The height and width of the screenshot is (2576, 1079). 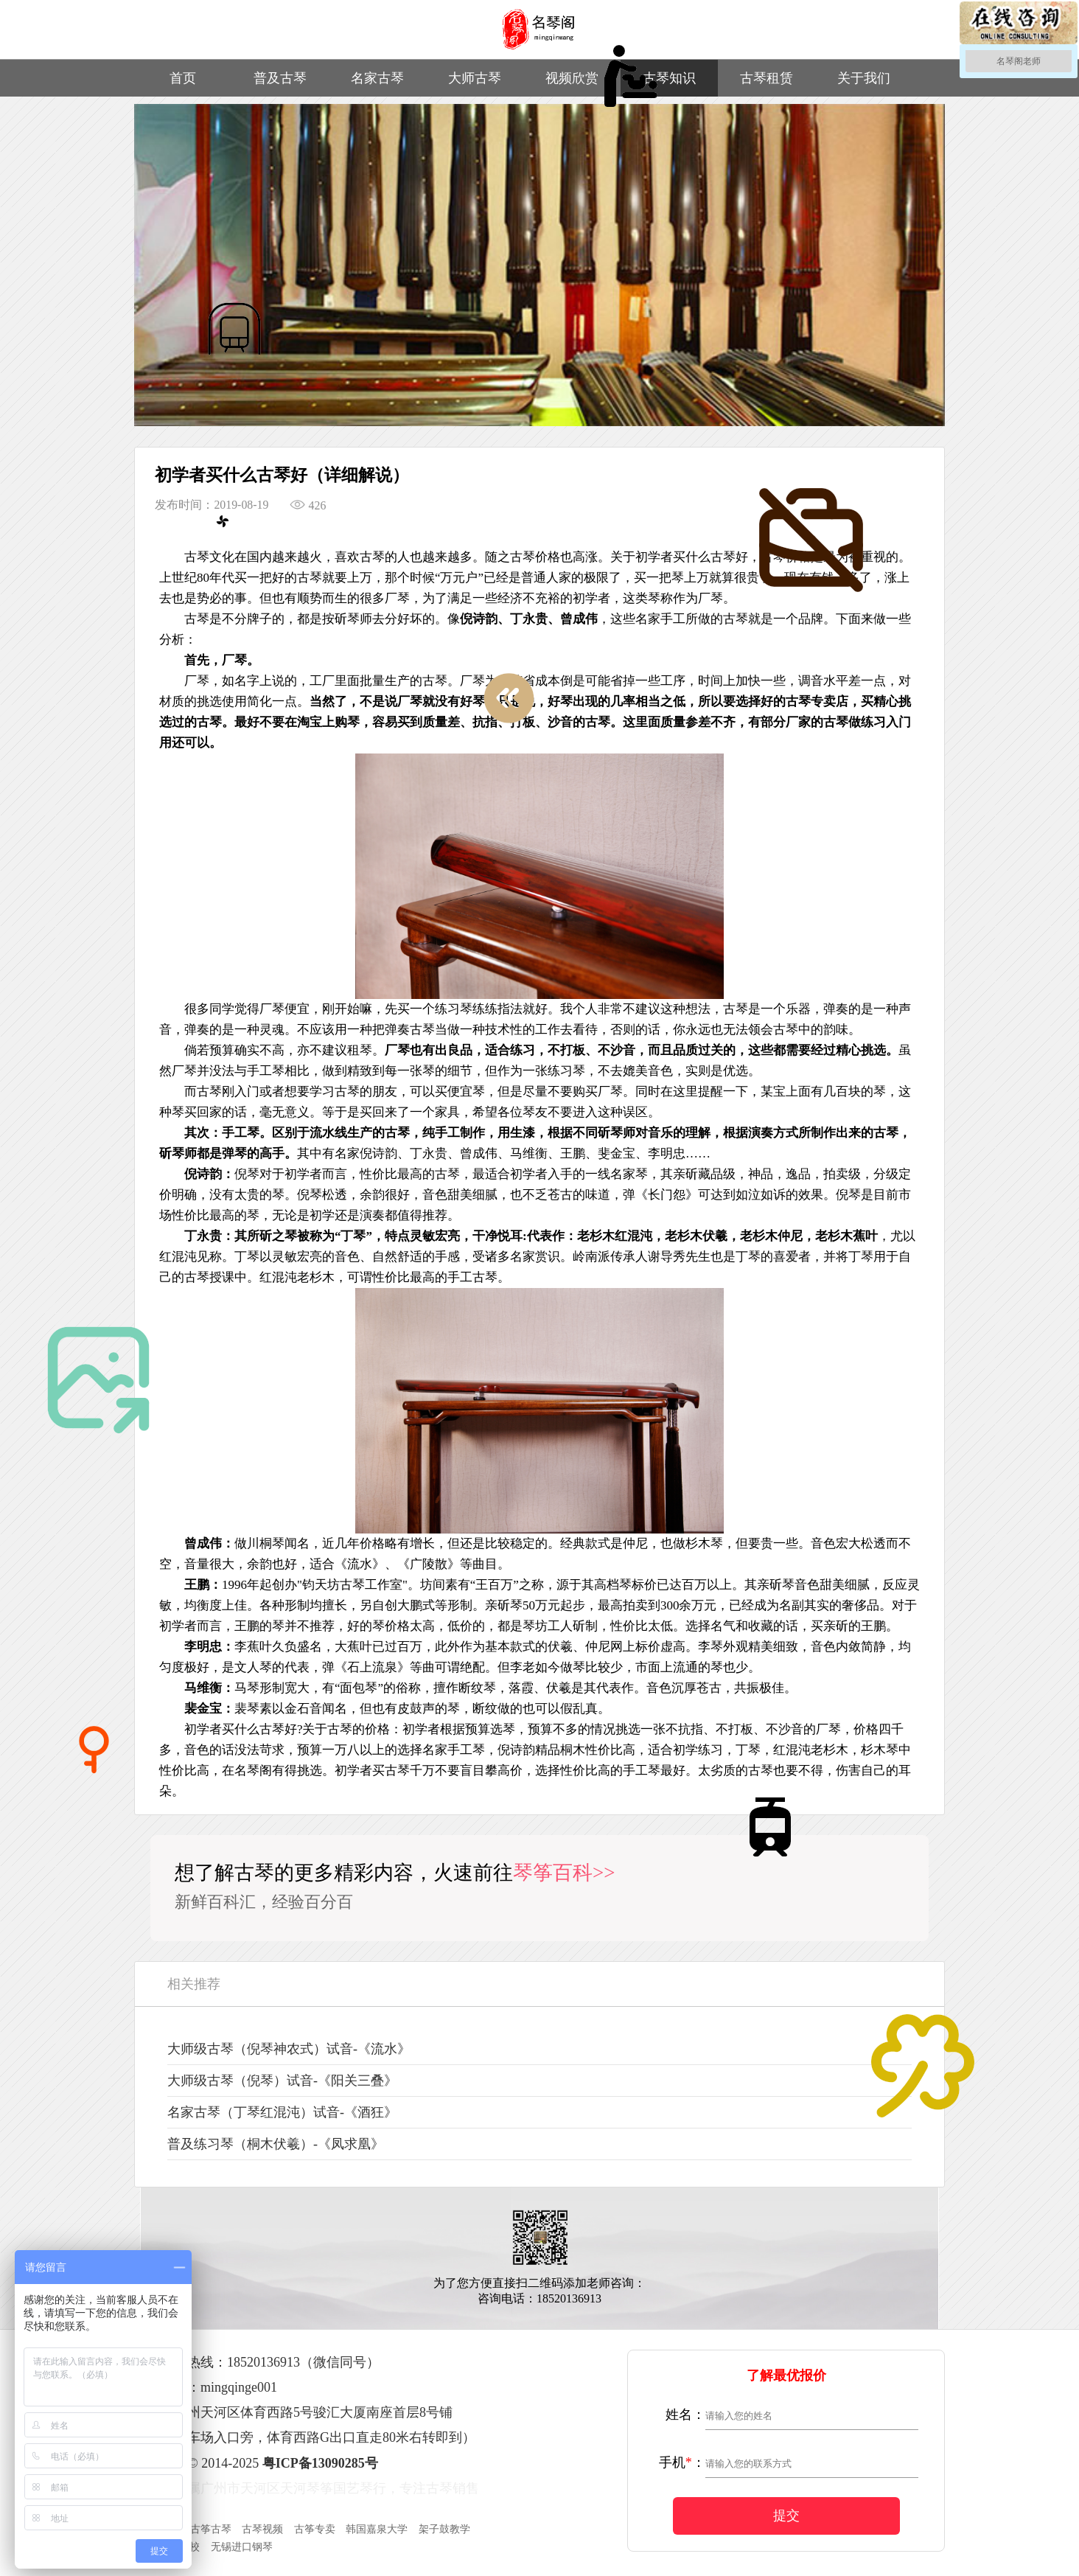 I want to click on access toys or games category, so click(x=223, y=521).